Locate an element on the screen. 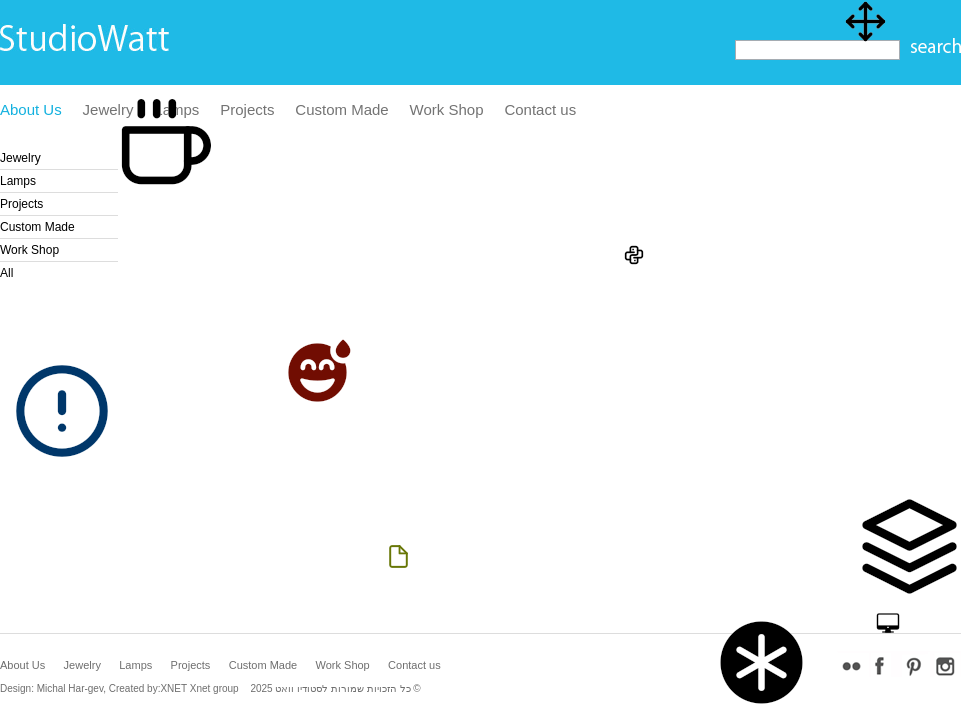  indicates python programming language is located at coordinates (634, 255).